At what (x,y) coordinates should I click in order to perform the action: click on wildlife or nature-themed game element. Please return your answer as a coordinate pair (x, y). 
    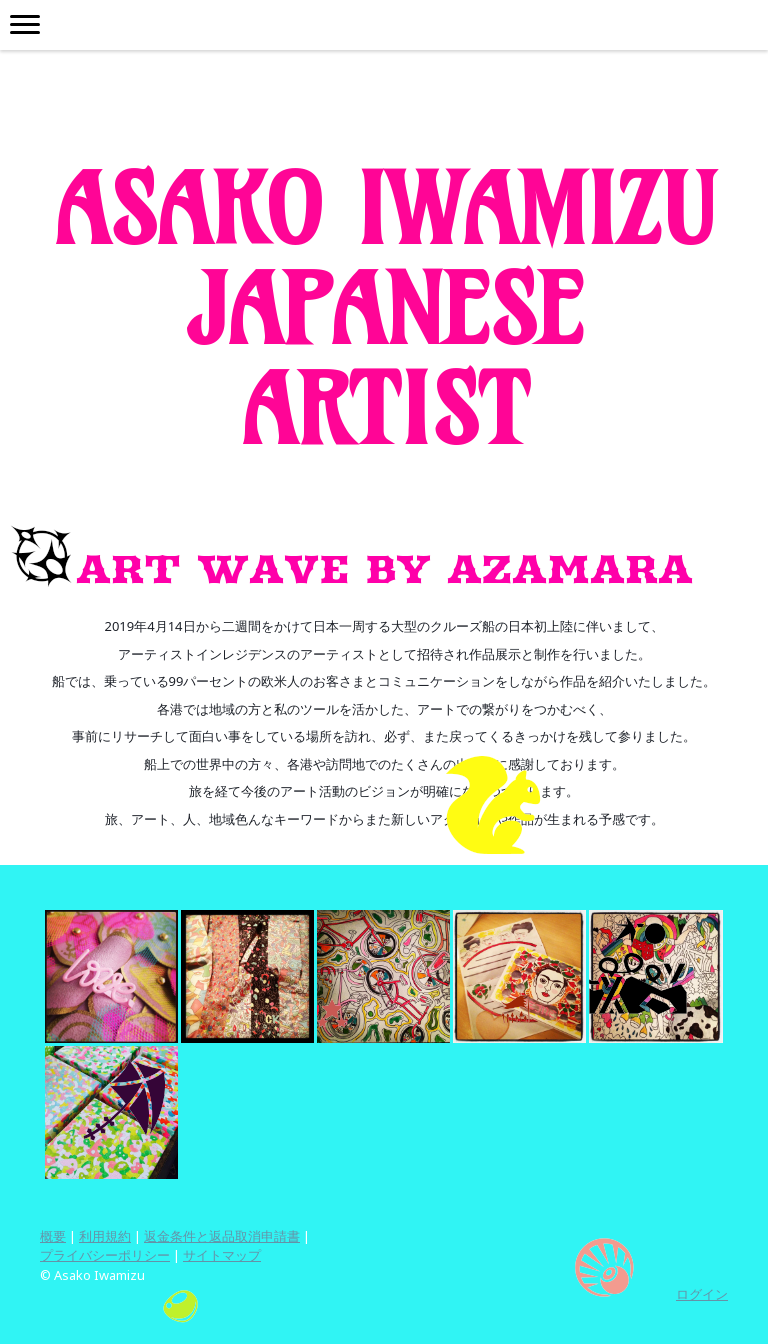
    Looking at the image, I should click on (493, 805).